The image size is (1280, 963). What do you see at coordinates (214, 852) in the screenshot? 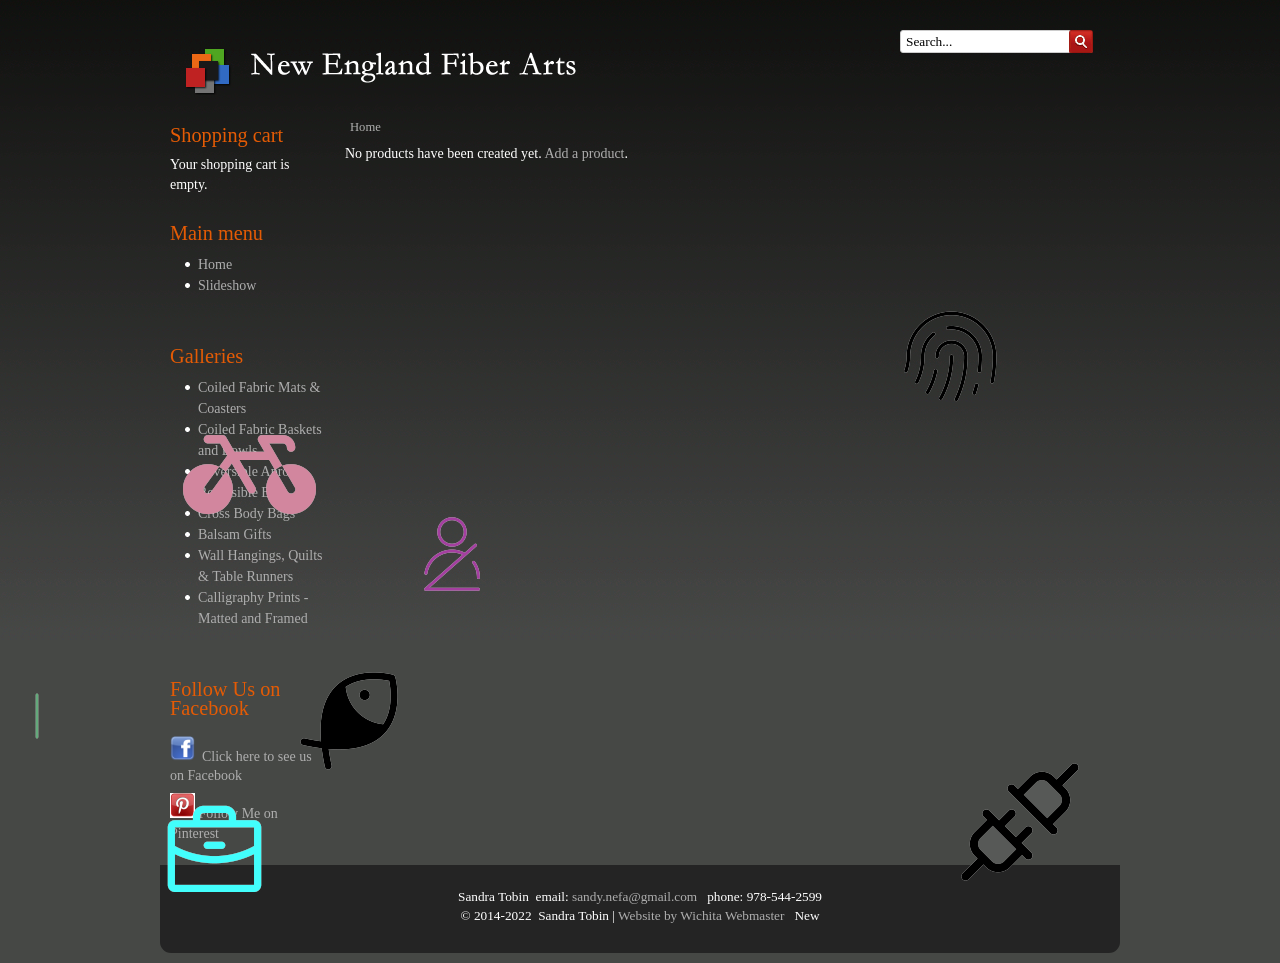
I see `access work or business-related content` at bounding box center [214, 852].